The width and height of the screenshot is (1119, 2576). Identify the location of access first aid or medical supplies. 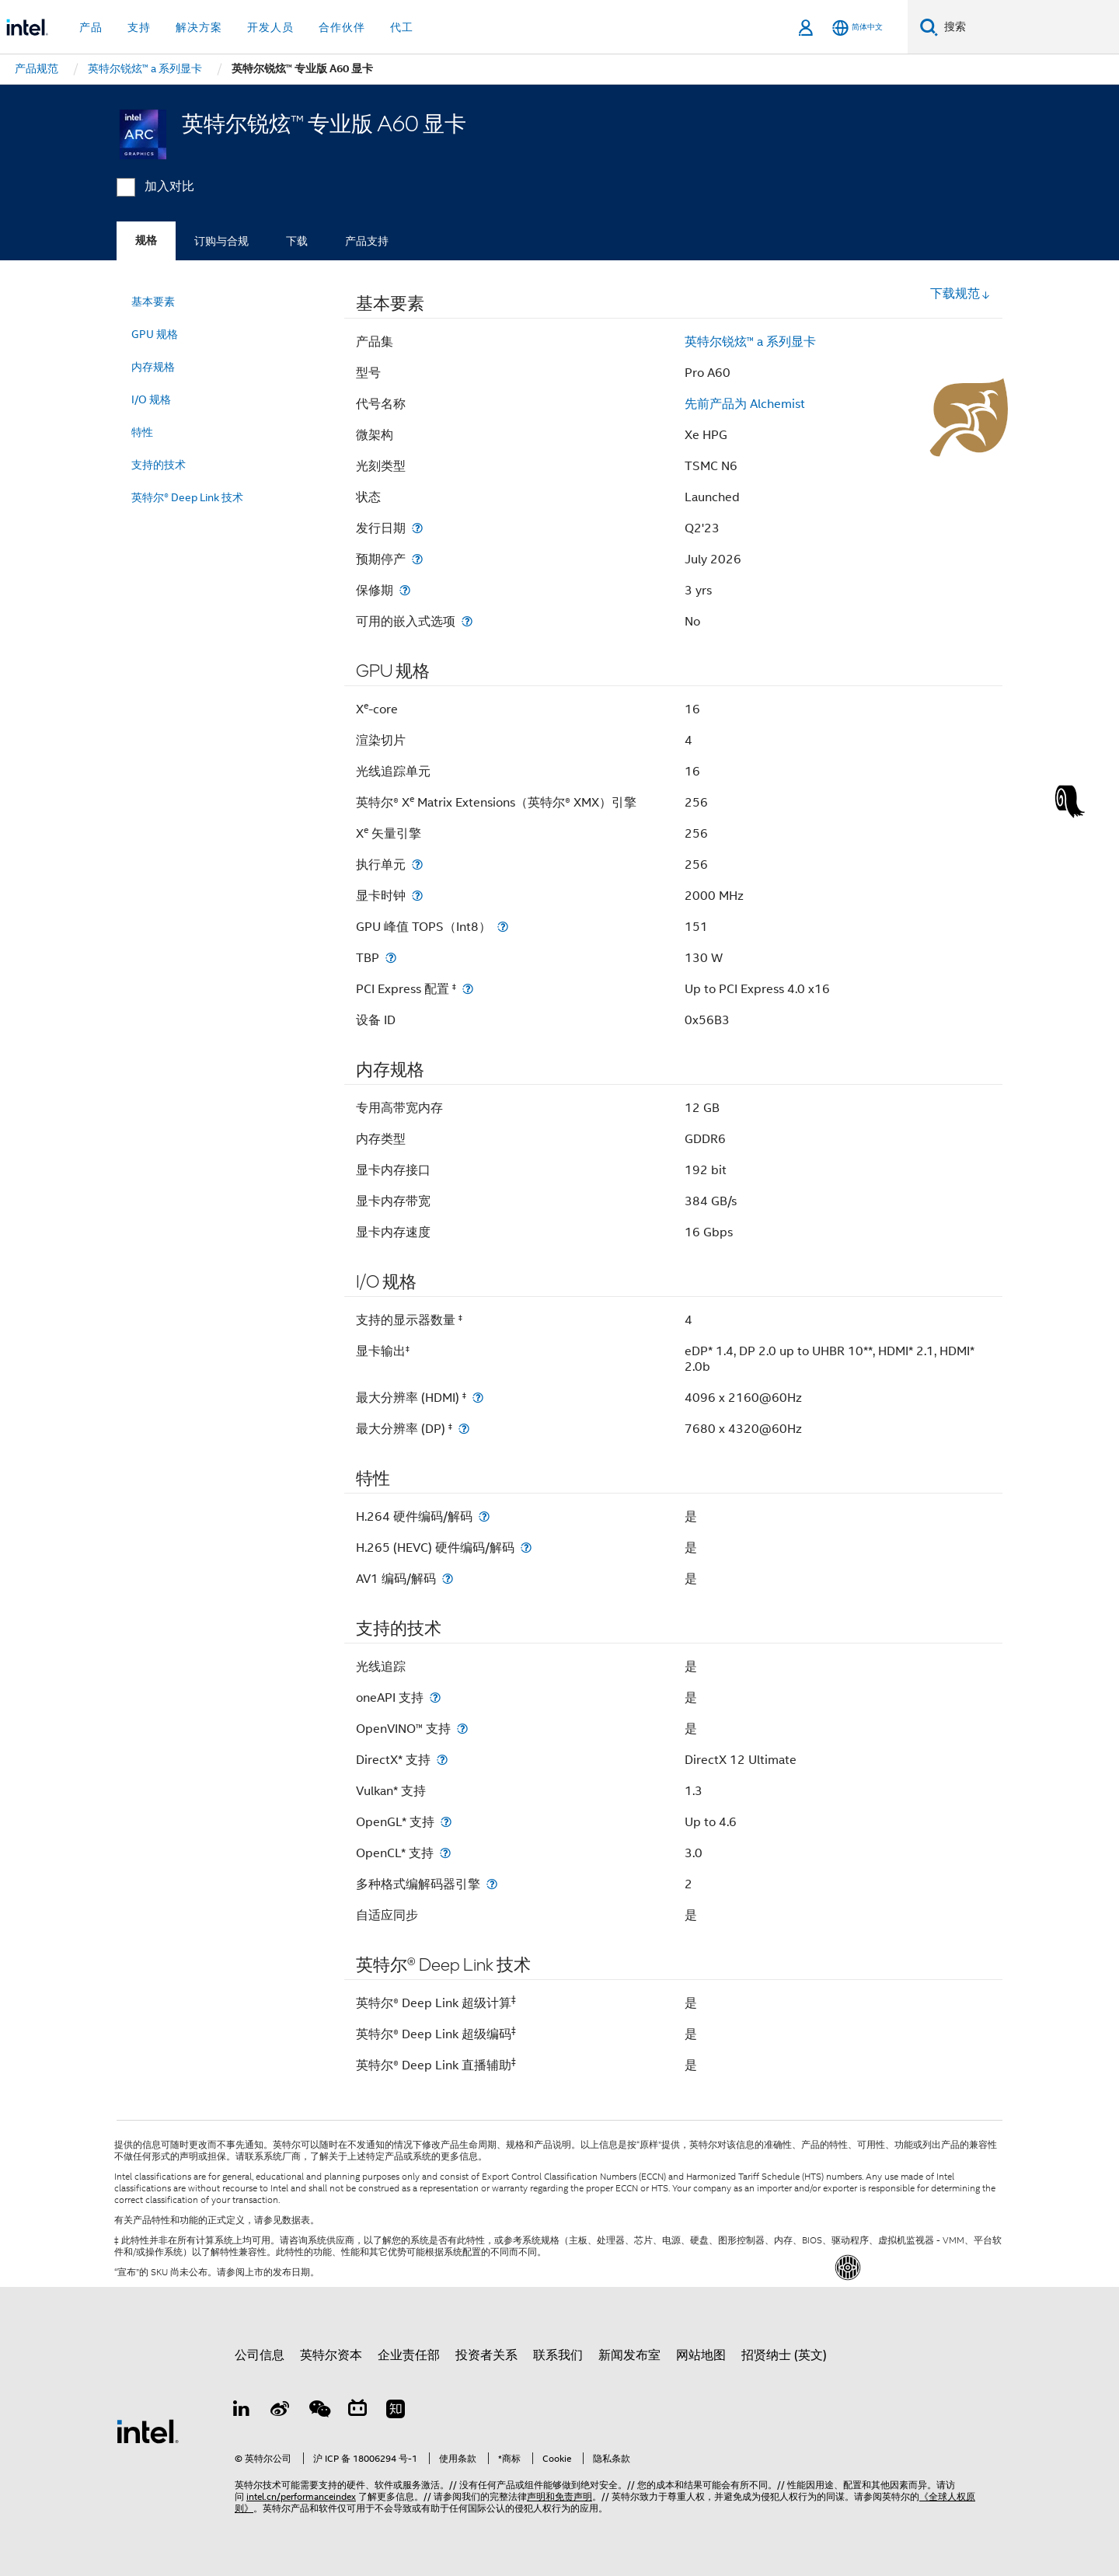
(1068, 801).